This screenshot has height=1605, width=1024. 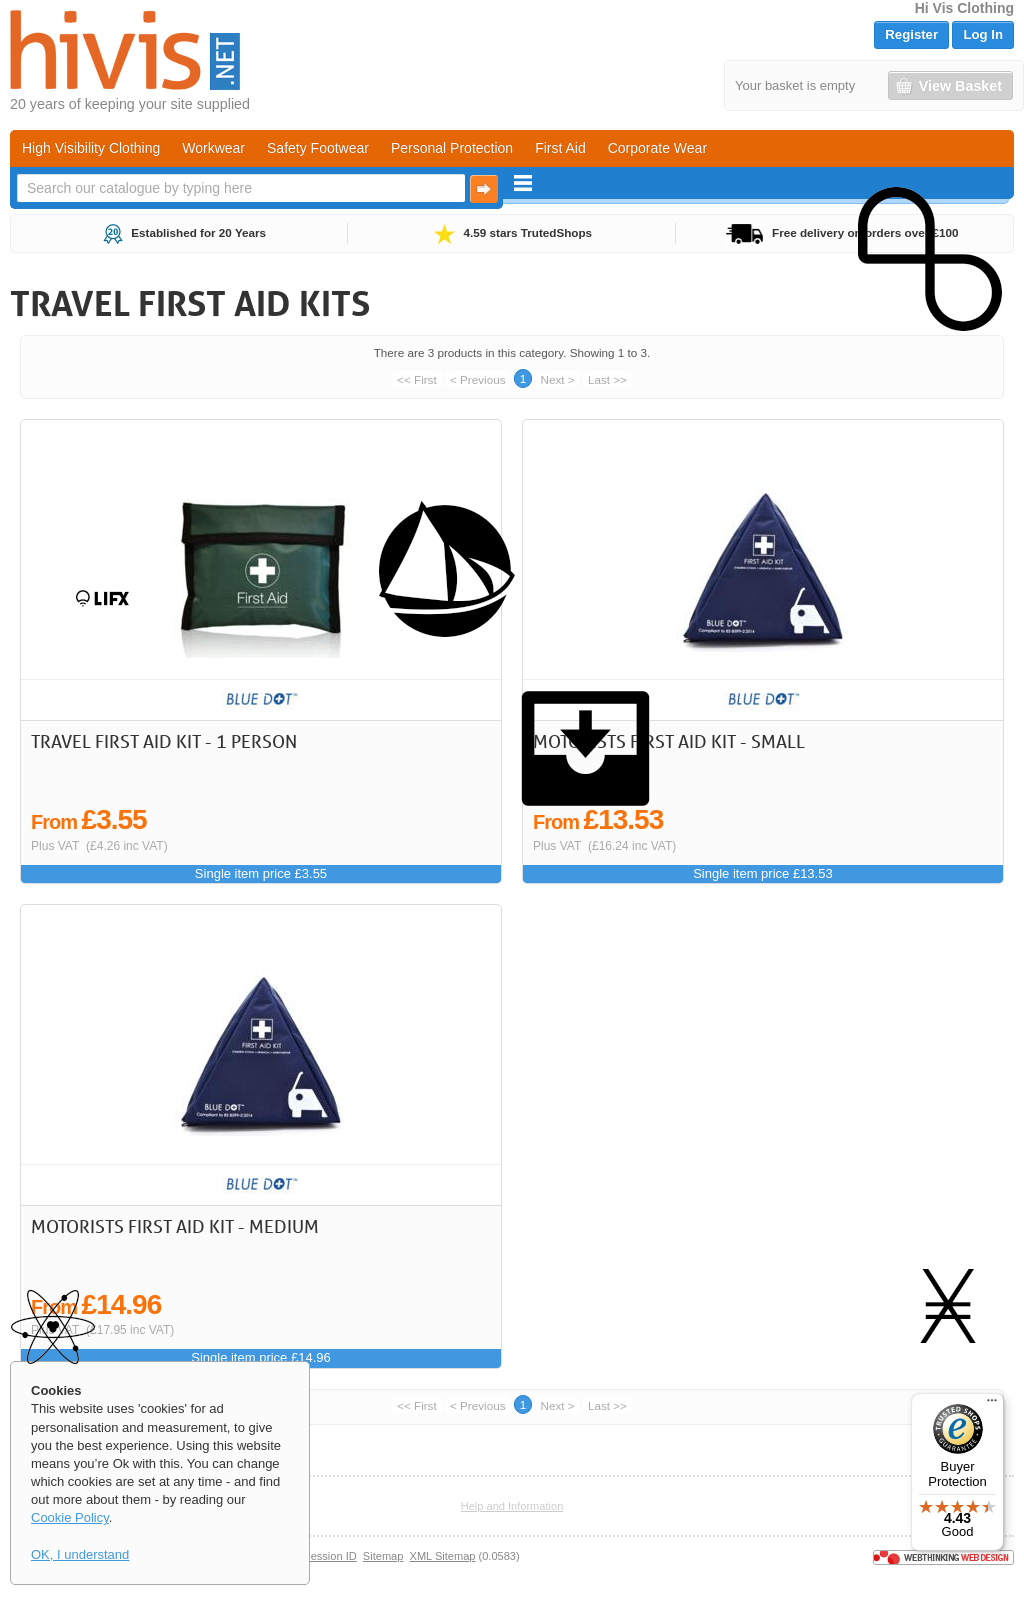 What do you see at coordinates (930, 259) in the screenshot?
I see `NextBillion.ai company logo` at bounding box center [930, 259].